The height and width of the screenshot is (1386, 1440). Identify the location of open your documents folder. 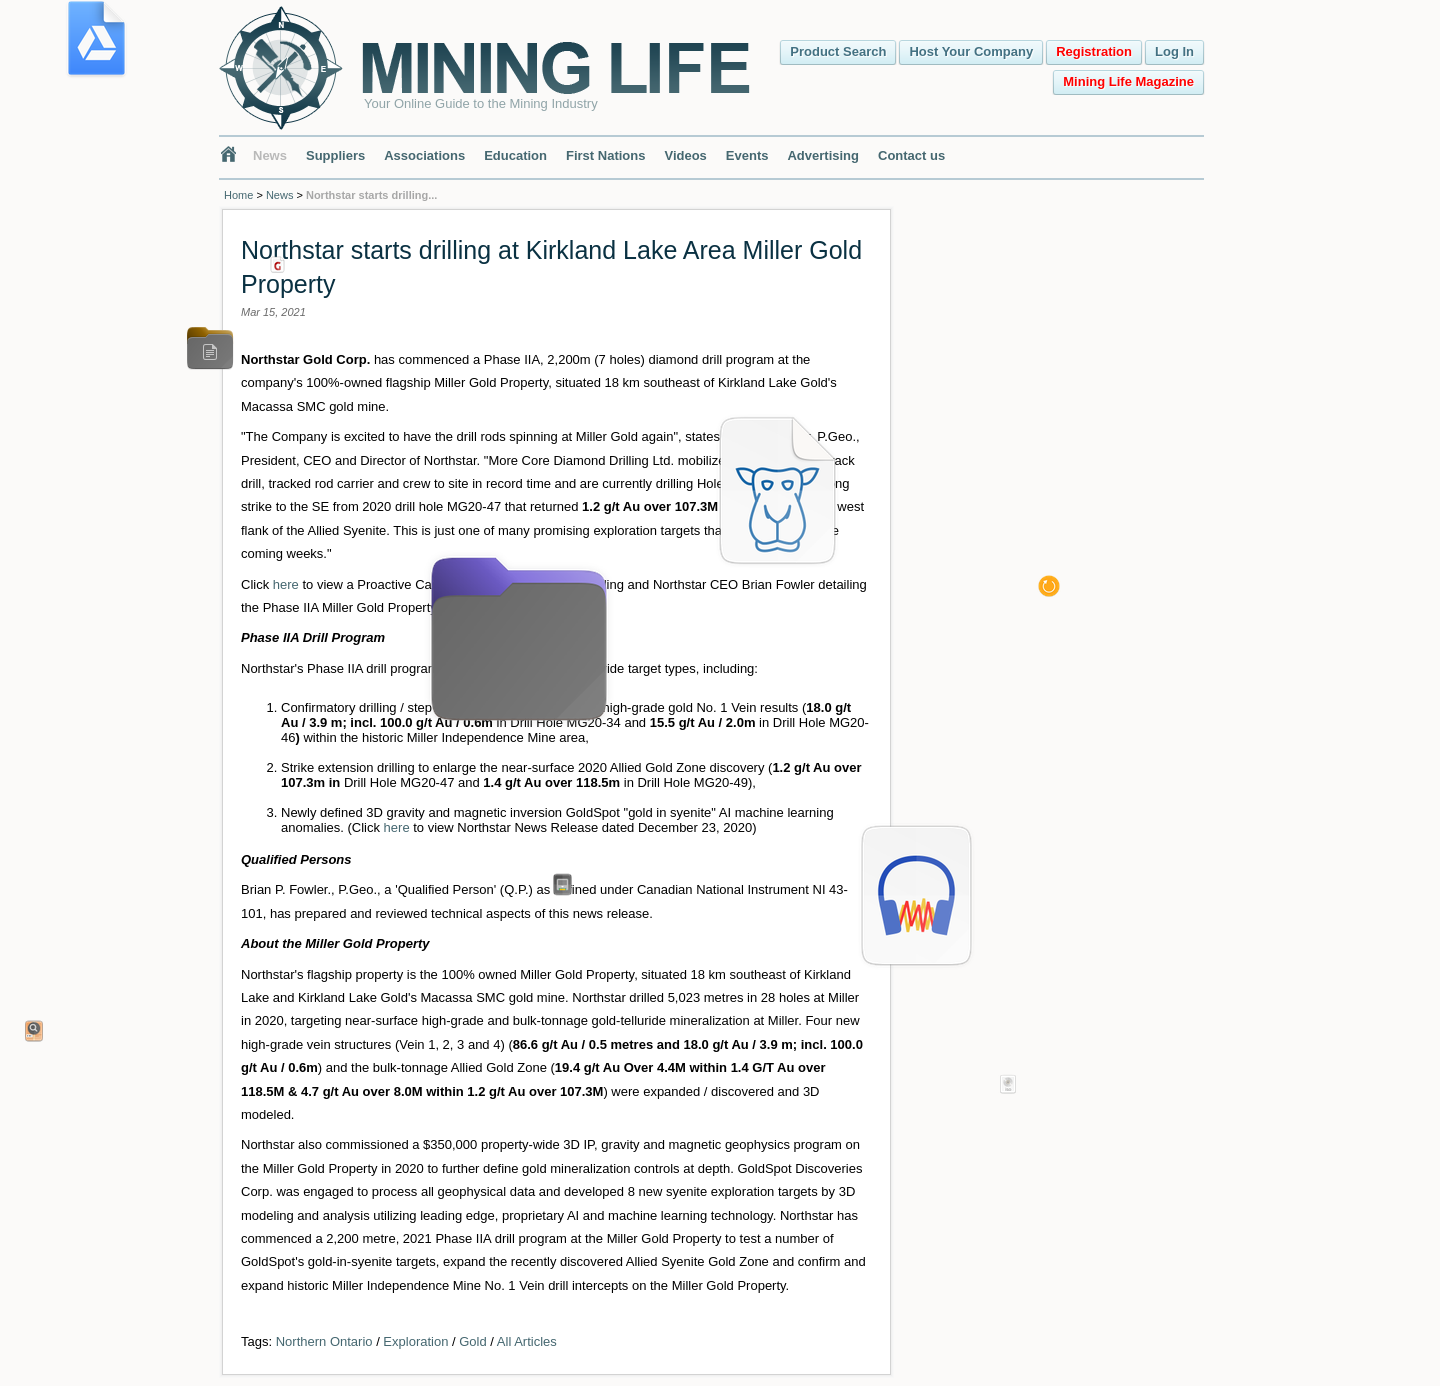
(210, 348).